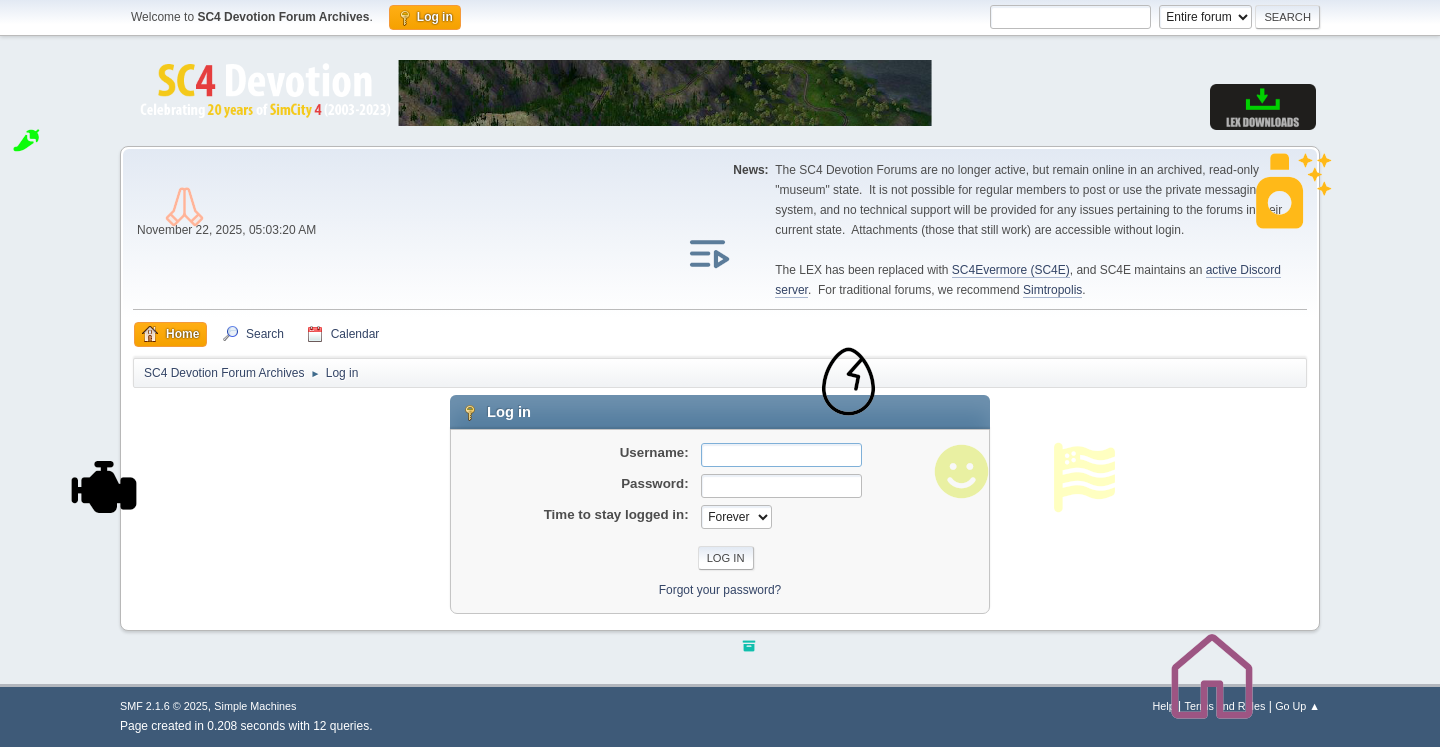 This screenshot has width=1440, height=747. What do you see at coordinates (1212, 678) in the screenshot?
I see `navigate to home screen` at bounding box center [1212, 678].